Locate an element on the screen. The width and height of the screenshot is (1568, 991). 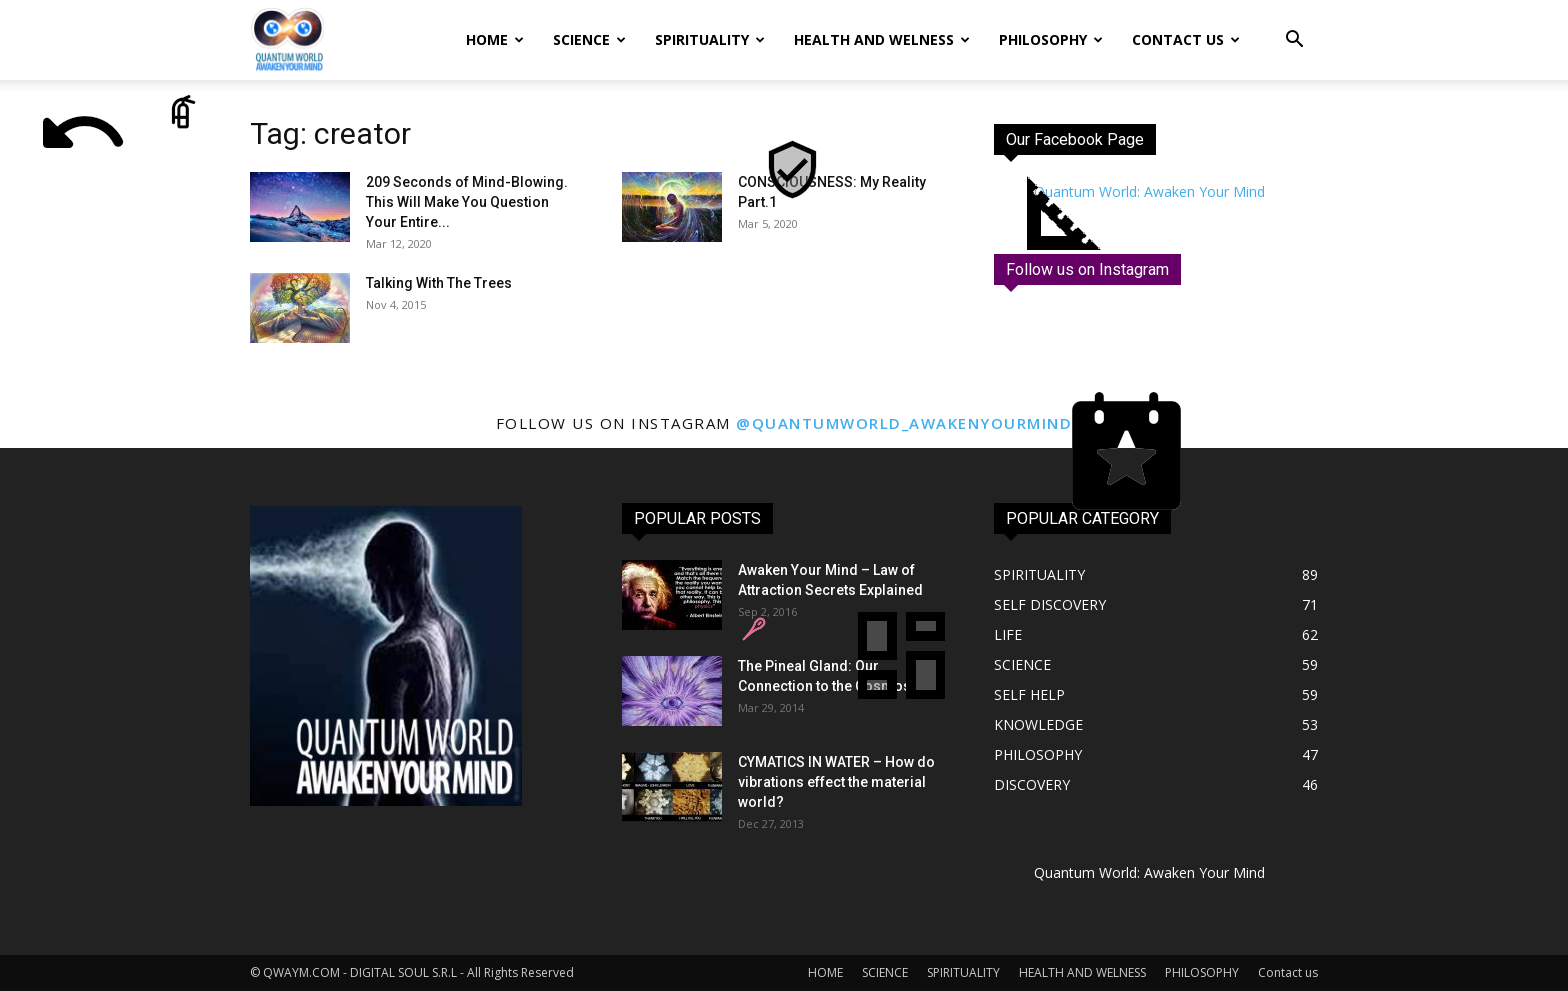
access sewing or crafting tools is located at coordinates (754, 629).